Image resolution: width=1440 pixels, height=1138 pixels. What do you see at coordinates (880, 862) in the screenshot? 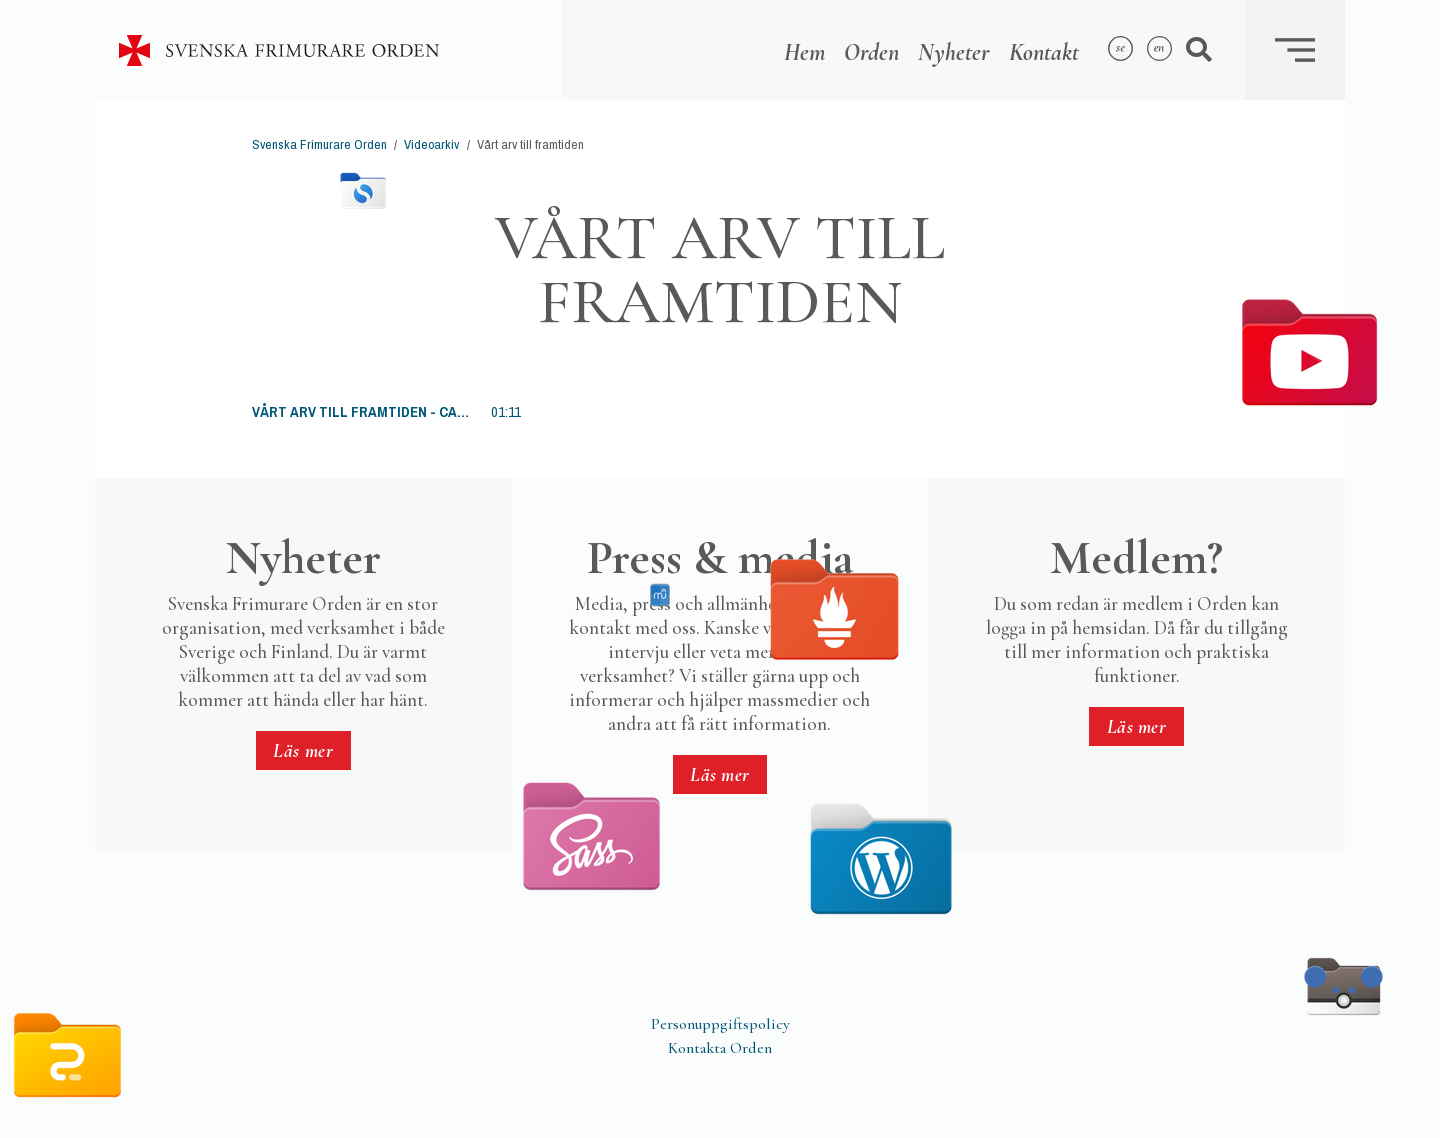
I see `folder containing wordpress website files` at bounding box center [880, 862].